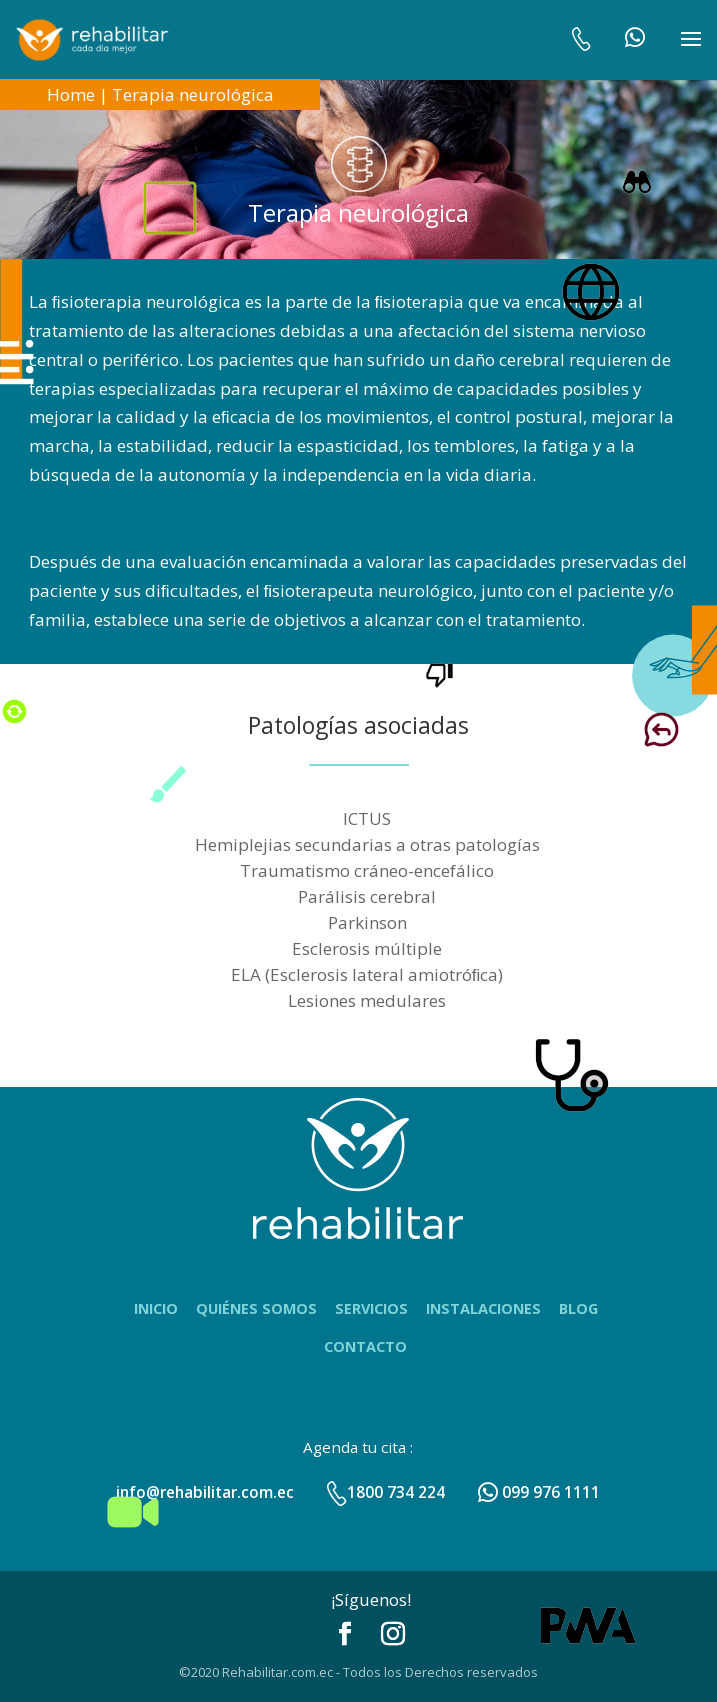 Image resolution: width=717 pixels, height=1702 pixels. I want to click on access health or medical features, so click(566, 1072).